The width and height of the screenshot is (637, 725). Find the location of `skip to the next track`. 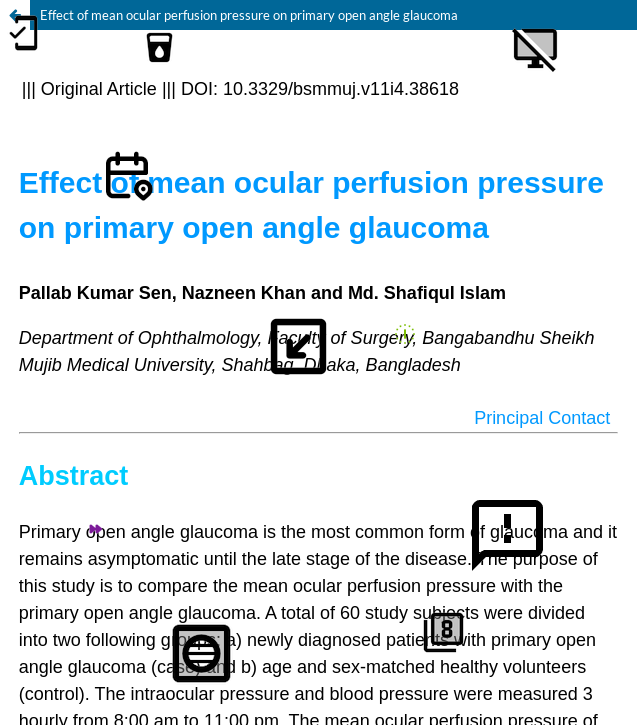

skip to the next track is located at coordinates (95, 529).